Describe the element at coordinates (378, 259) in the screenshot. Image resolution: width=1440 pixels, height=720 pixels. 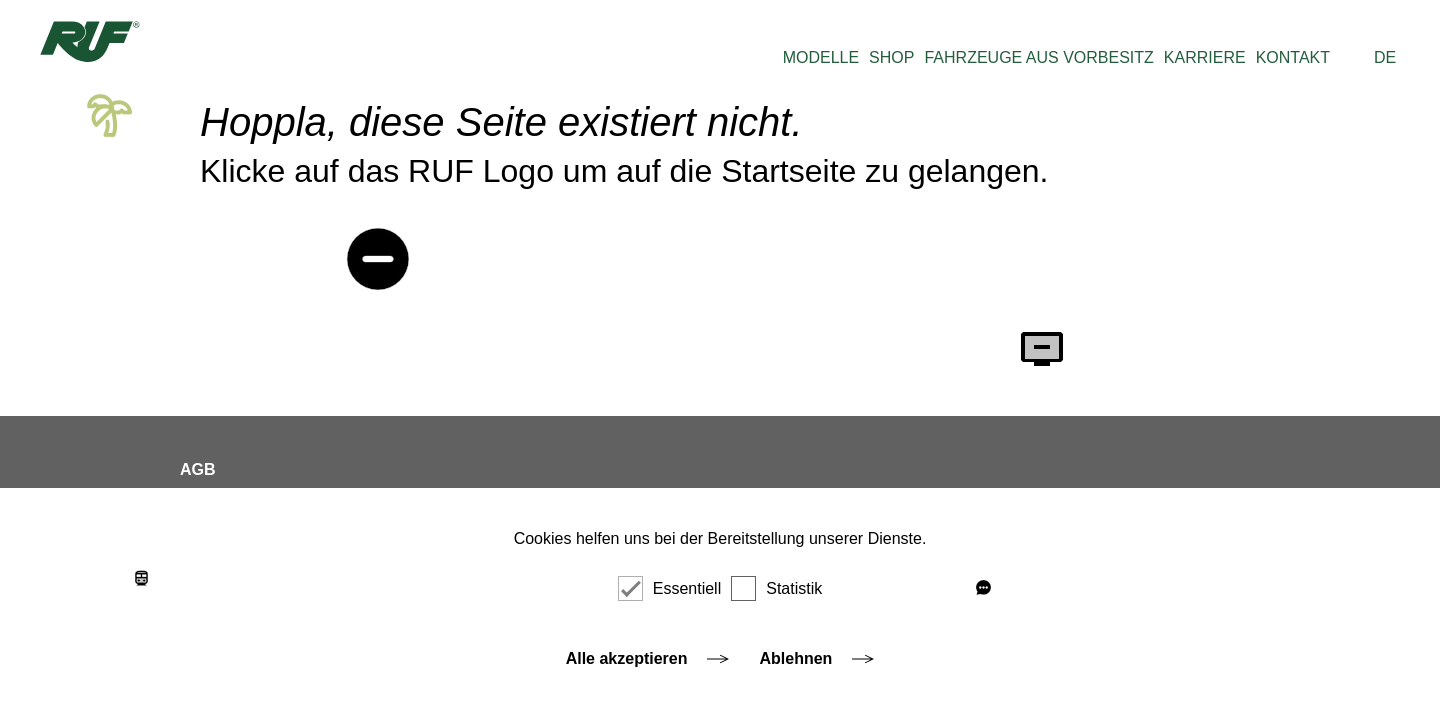
I see `remove an item from a list` at that location.